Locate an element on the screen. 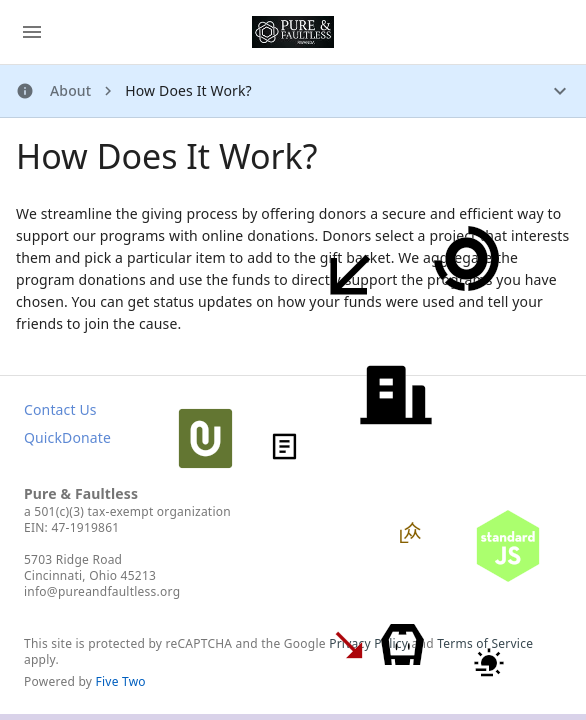 The width and height of the screenshot is (586, 720). view document list is located at coordinates (284, 446).